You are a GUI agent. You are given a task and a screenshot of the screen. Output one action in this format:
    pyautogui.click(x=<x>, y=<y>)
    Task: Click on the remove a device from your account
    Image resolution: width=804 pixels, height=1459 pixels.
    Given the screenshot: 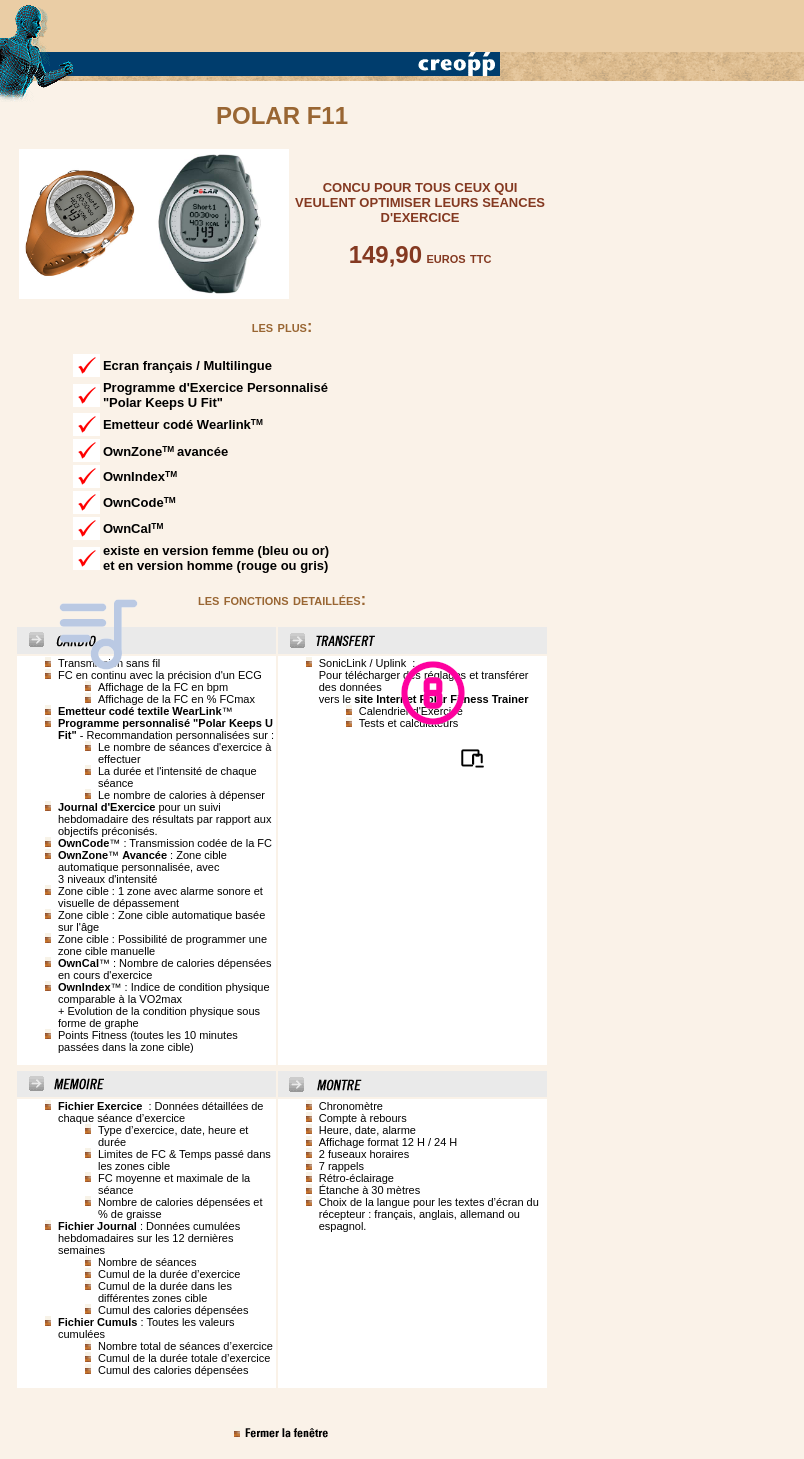 What is the action you would take?
    pyautogui.click(x=472, y=759)
    